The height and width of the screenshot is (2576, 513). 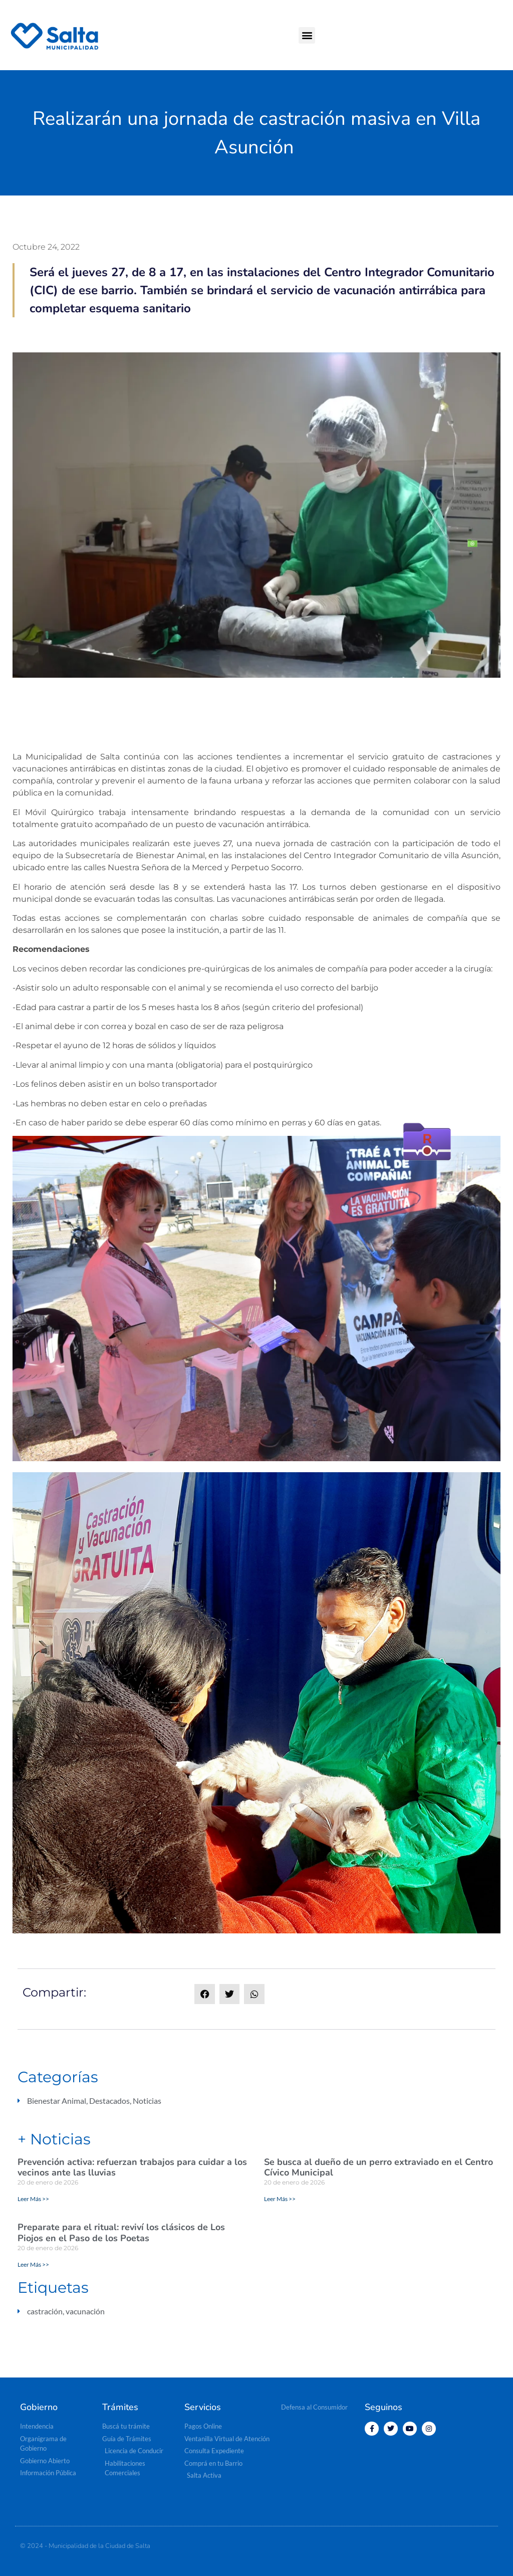 What do you see at coordinates (472, 543) in the screenshot?
I see `open linux mint system folder` at bounding box center [472, 543].